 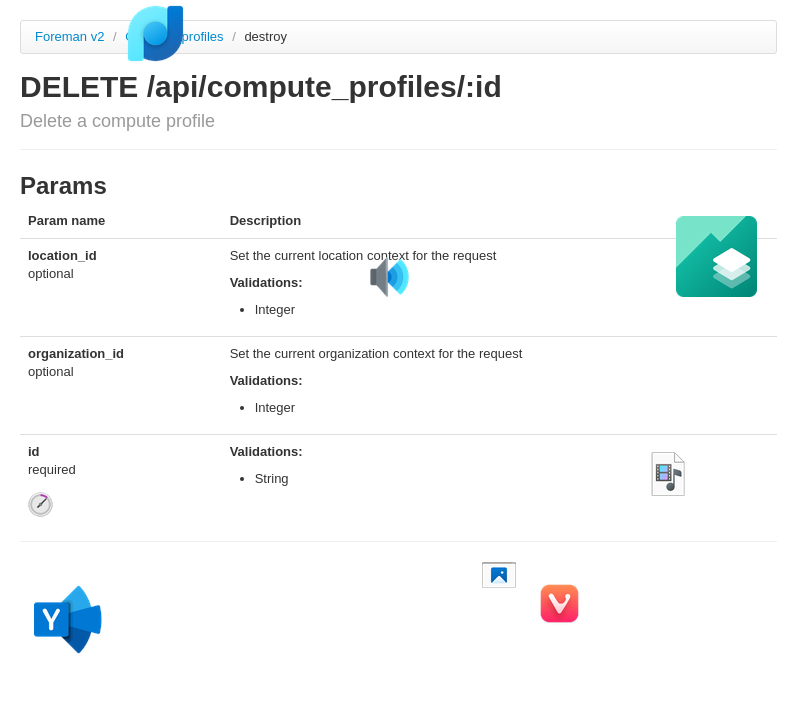 What do you see at coordinates (499, 575) in the screenshot?
I see `open photos app` at bounding box center [499, 575].